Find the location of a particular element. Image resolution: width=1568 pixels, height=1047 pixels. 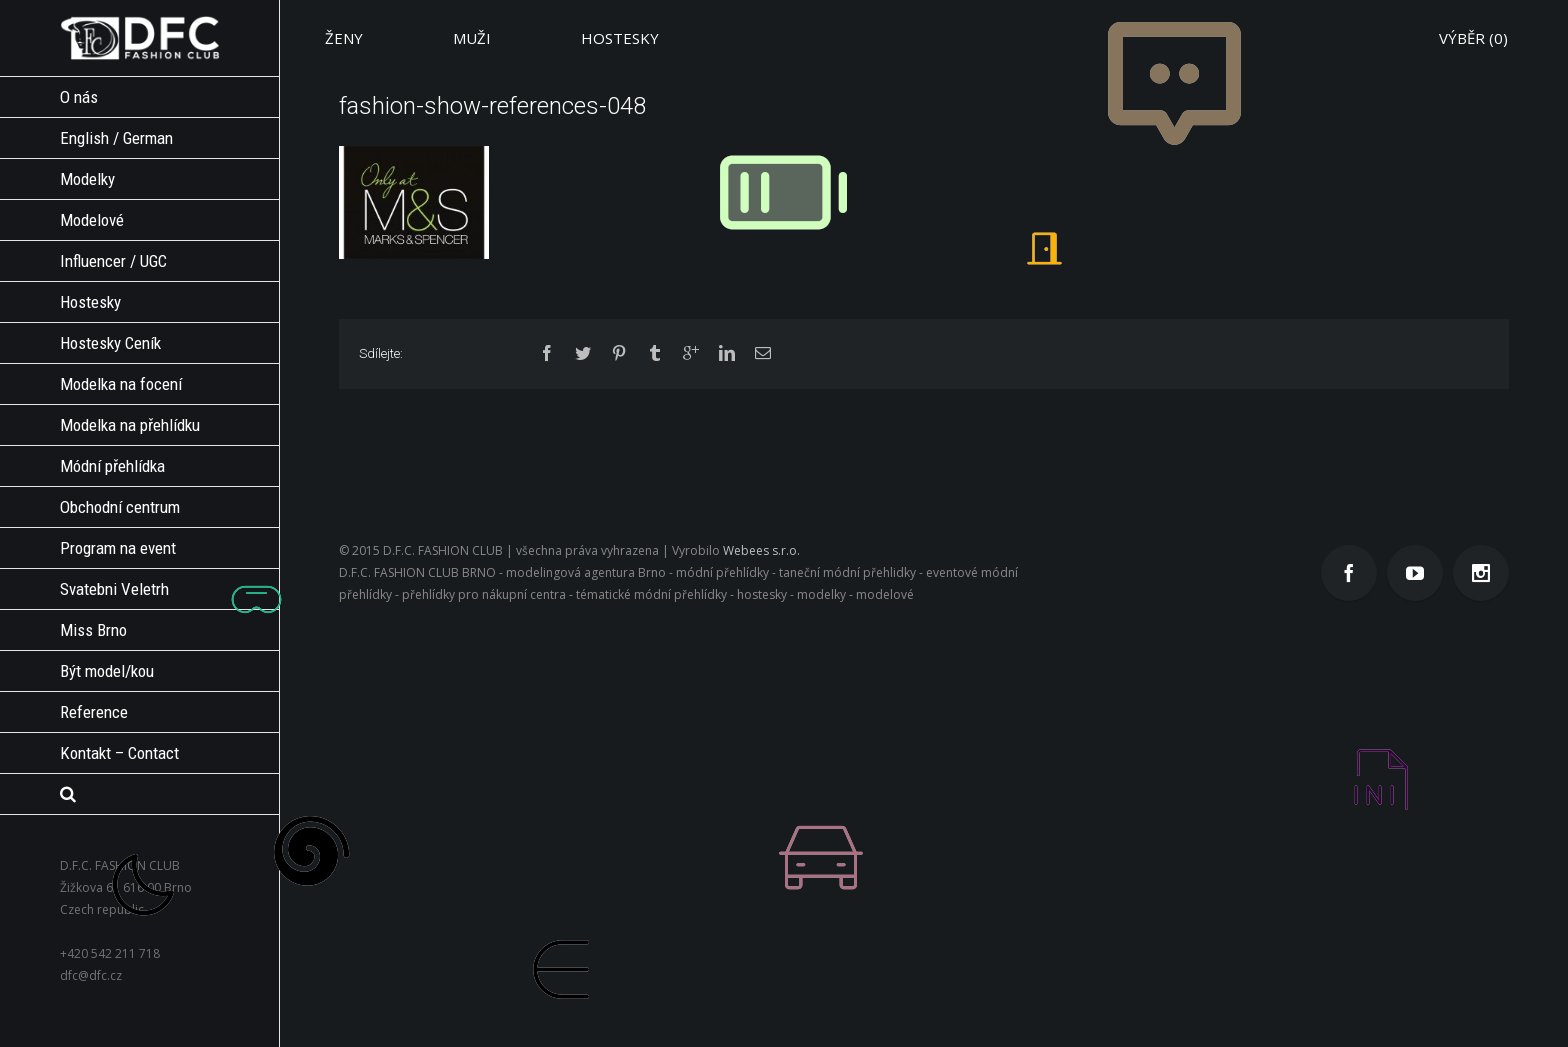

view or open an INI configuration file is located at coordinates (1382, 779).